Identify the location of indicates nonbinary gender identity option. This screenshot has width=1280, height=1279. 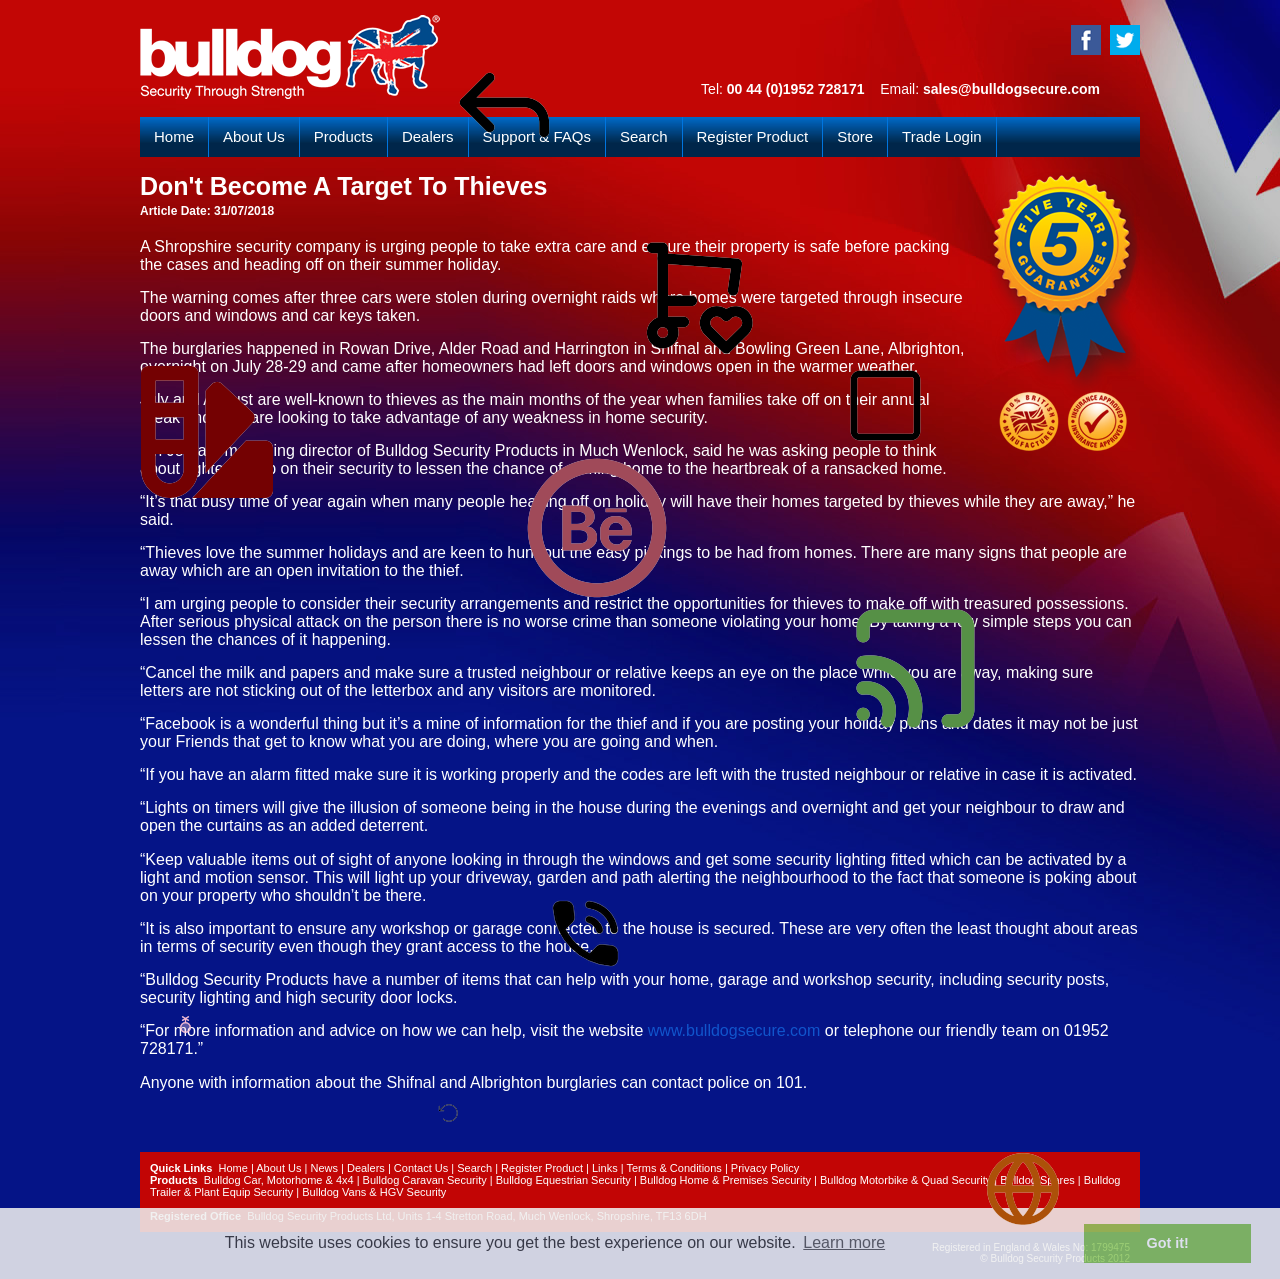
(185, 1024).